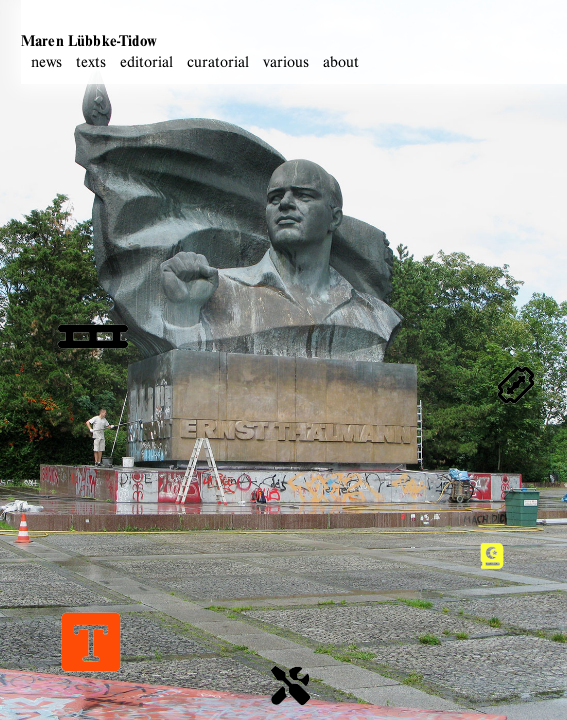 Image resolution: width=567 pixels, height=720 pixels. I want to click on access settings or configuration options, so click(290, 685).